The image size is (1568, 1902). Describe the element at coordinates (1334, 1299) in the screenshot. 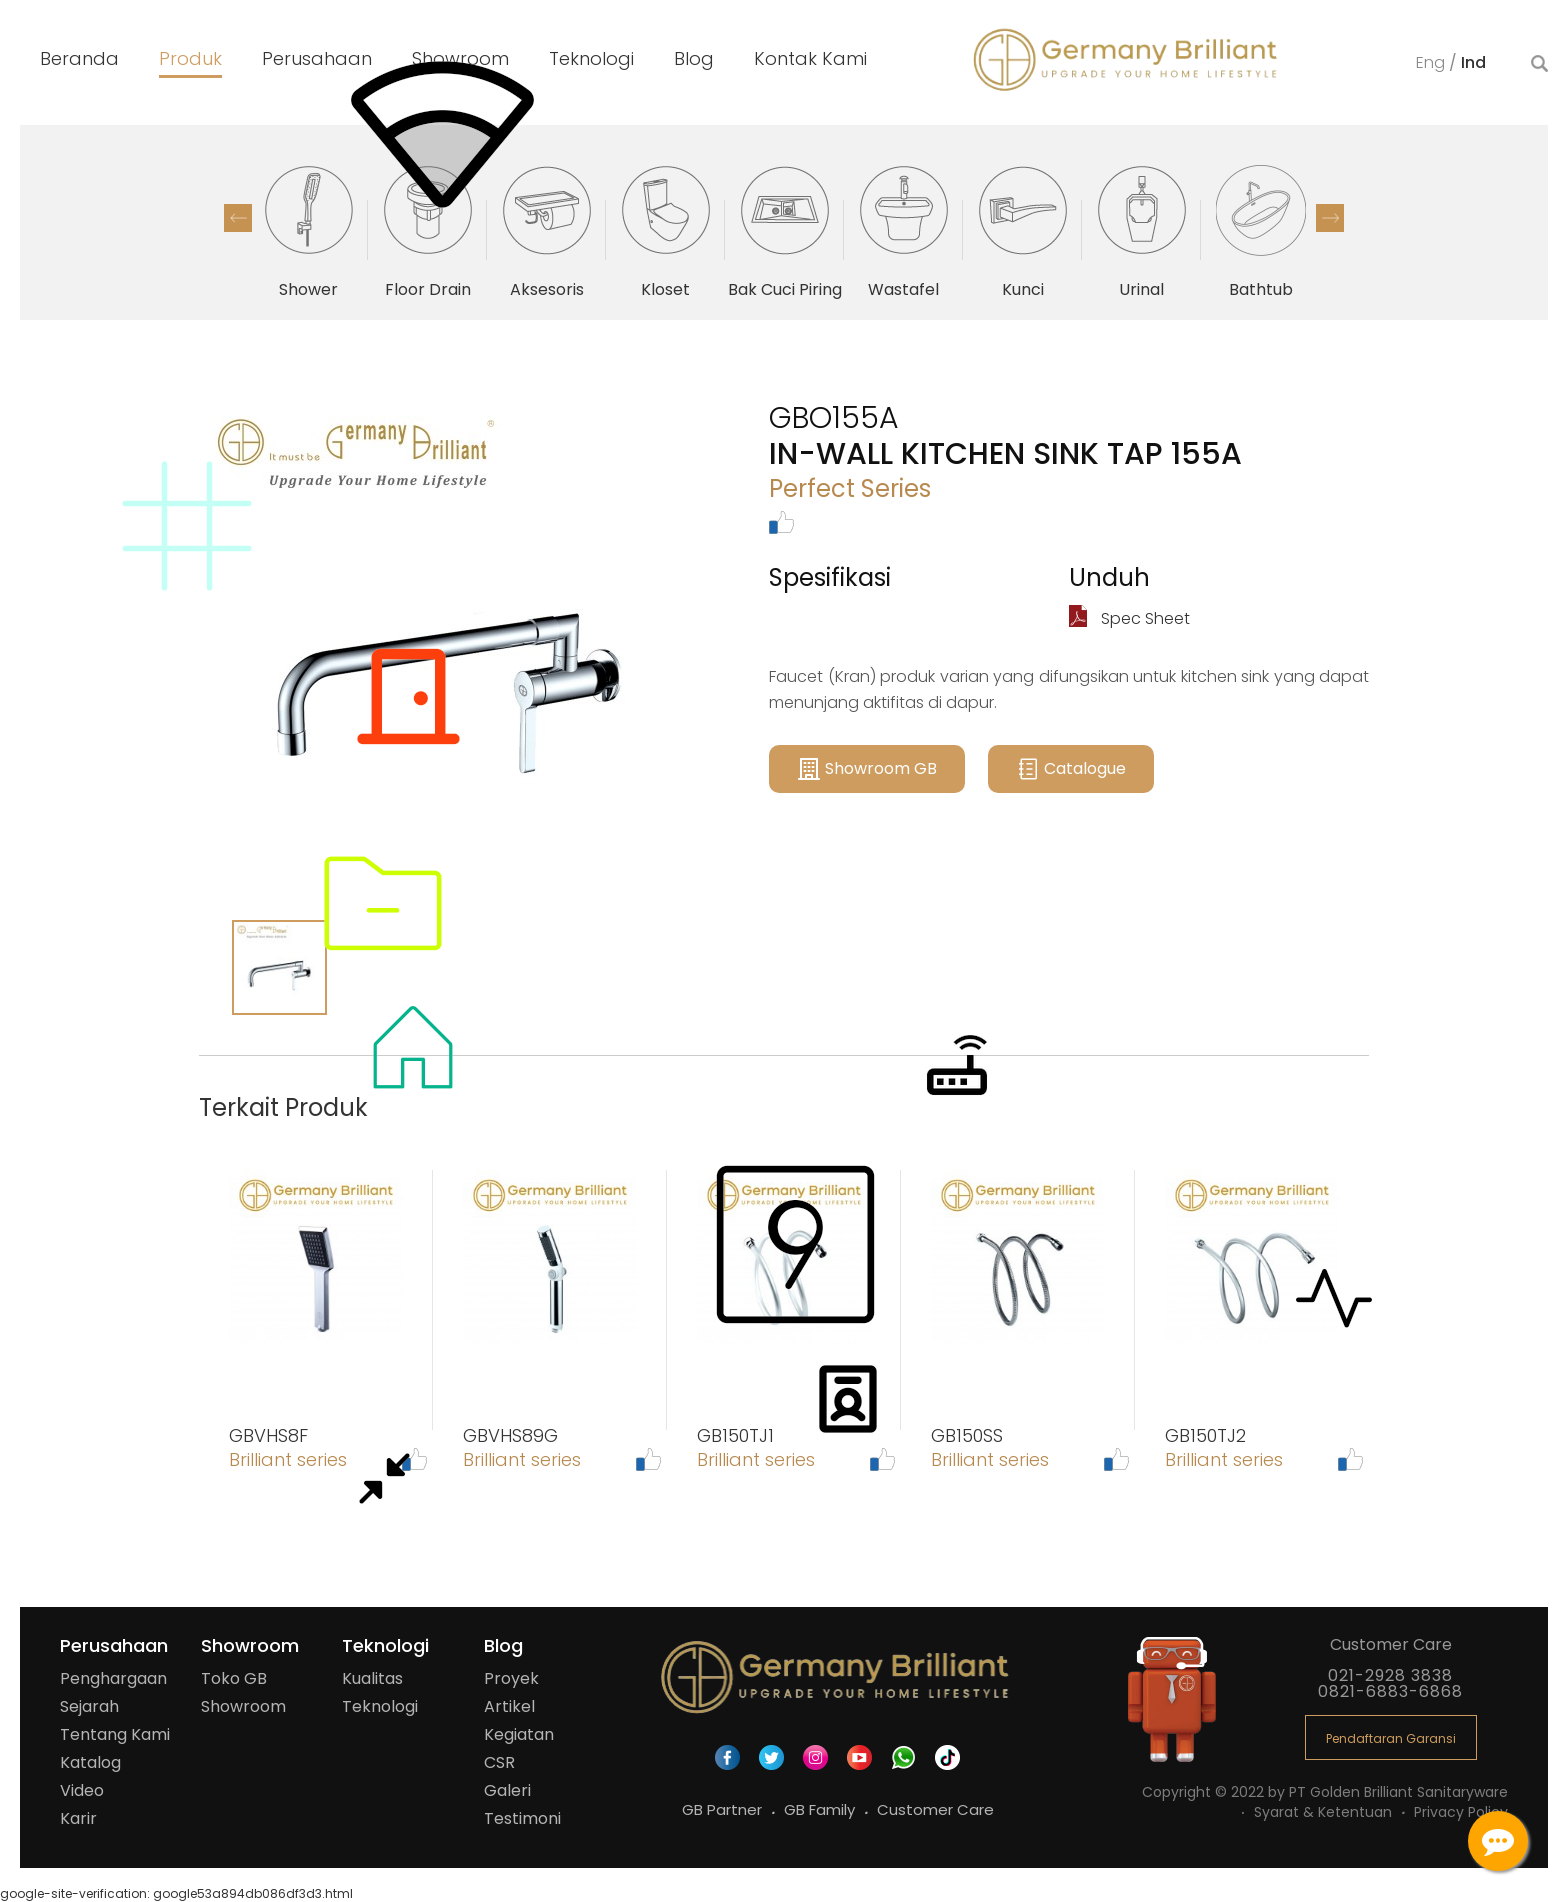

I see `view repository activity and insights` at that location.